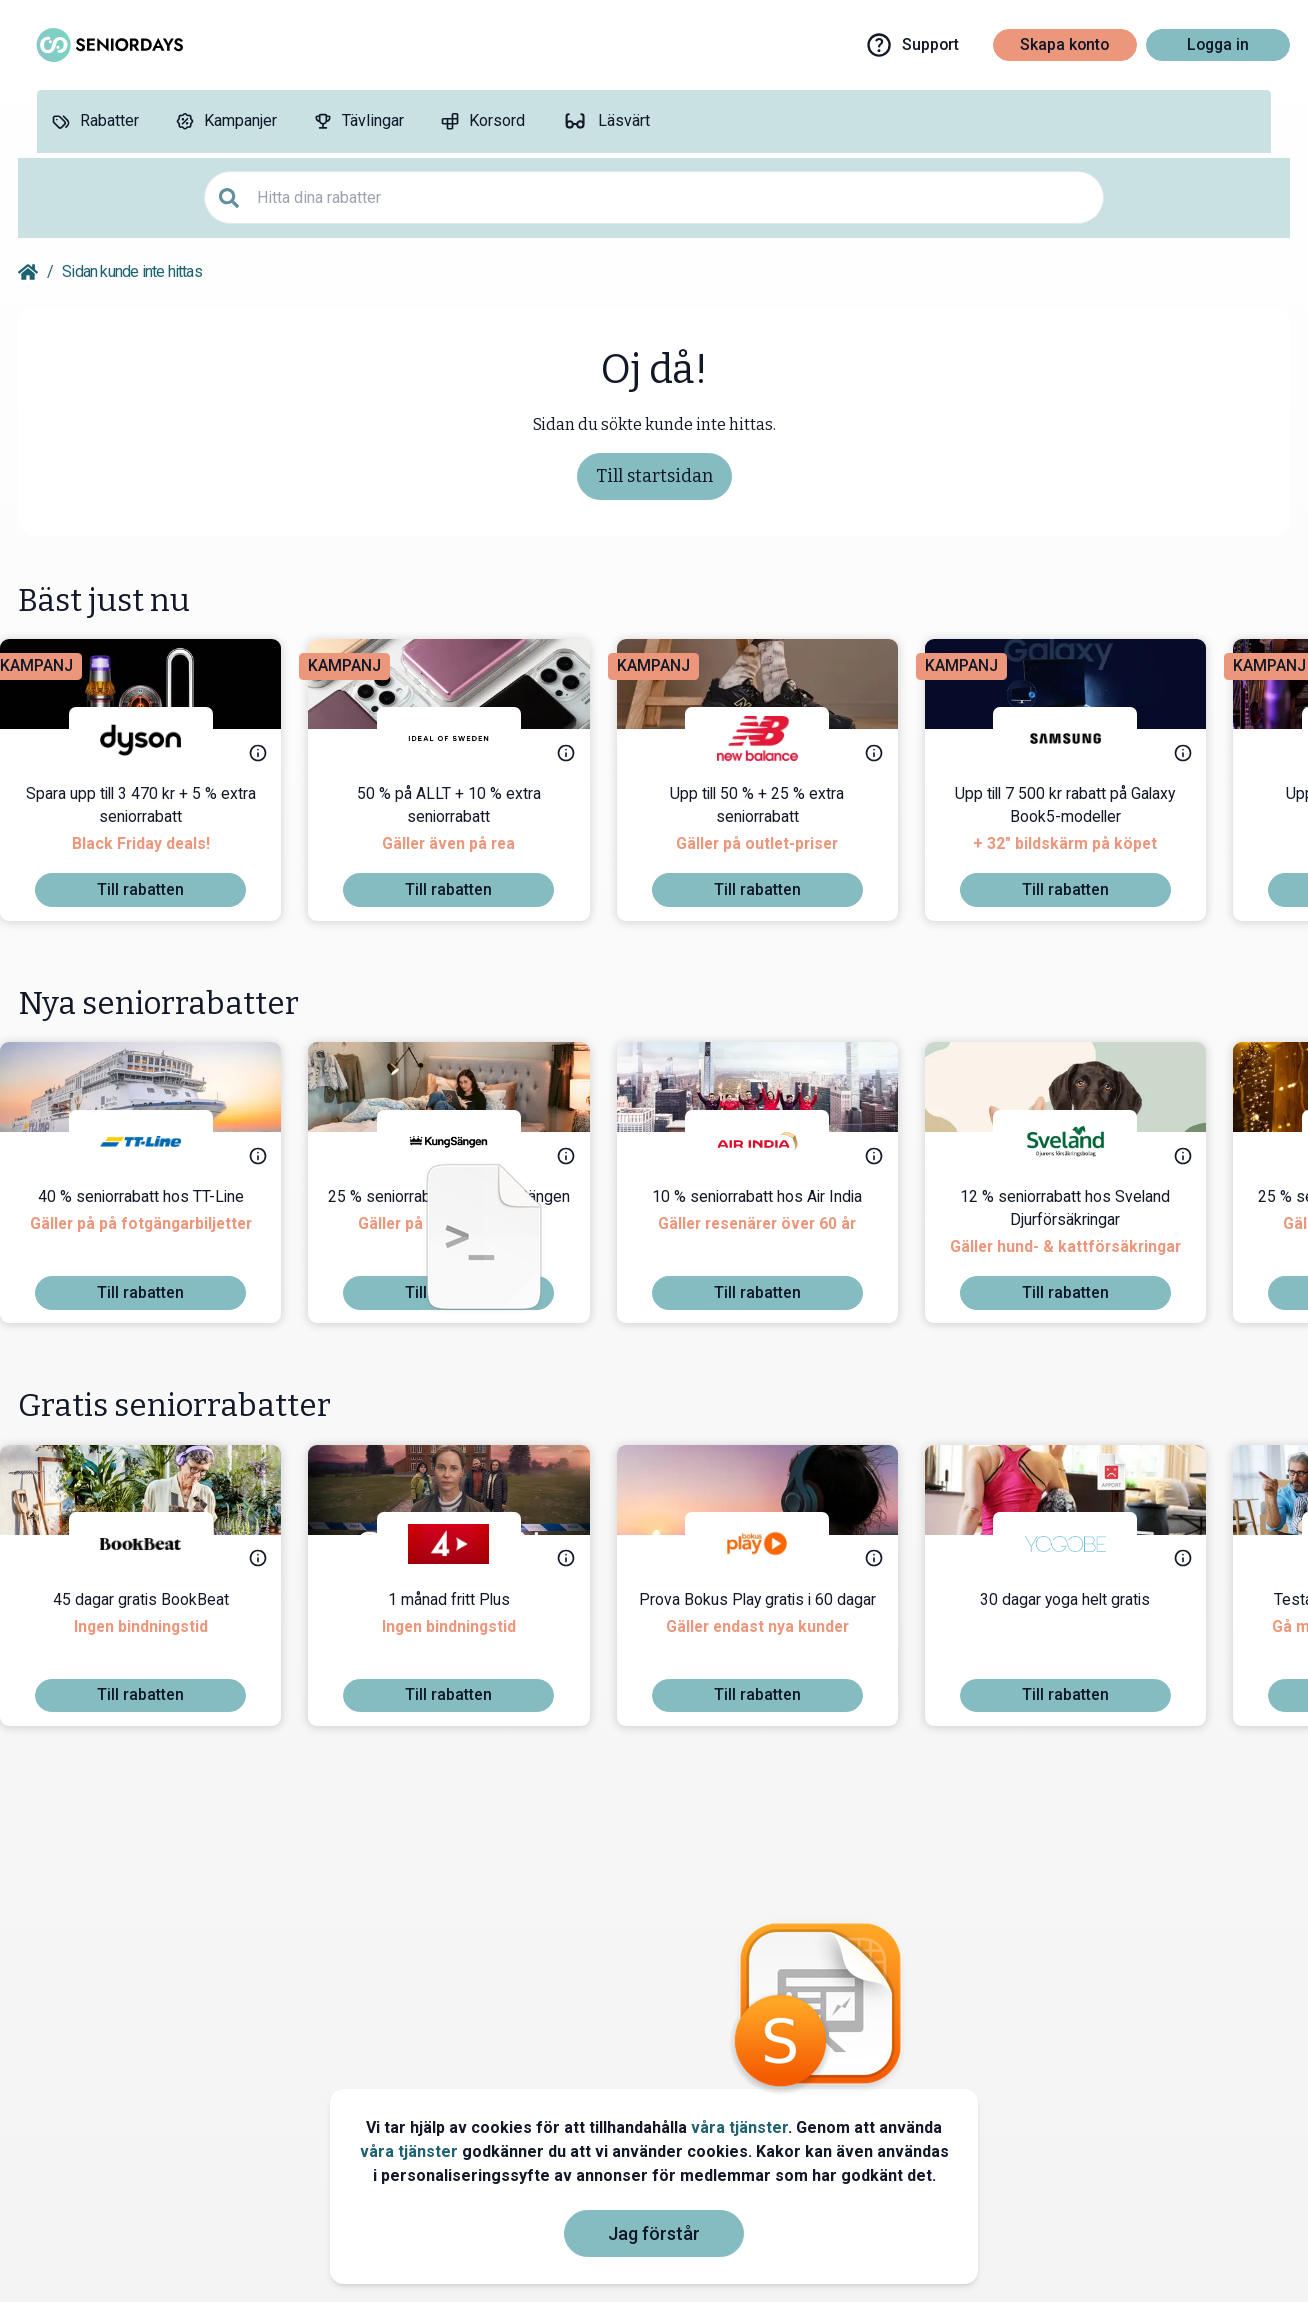 This screenshot has height=2302, width=1308. What do you see at coordinates (820, 2003) in the screenshot?
I see `open freeoffice presentations app` at bounding box center [820, 2003].